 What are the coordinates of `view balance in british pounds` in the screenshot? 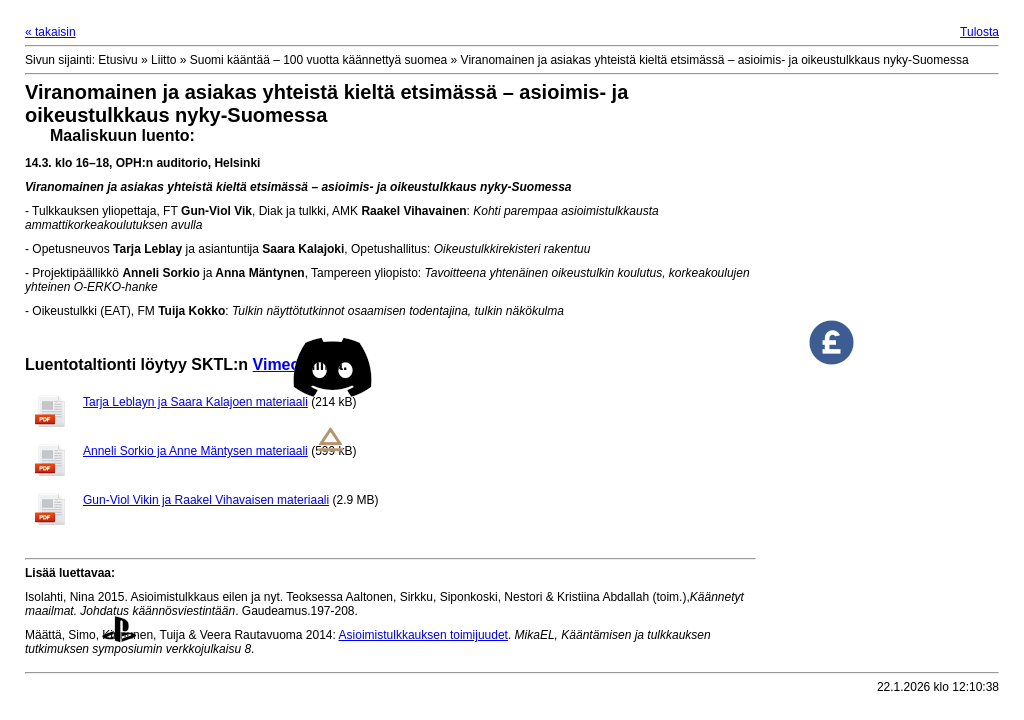 It's located at (831, 342).